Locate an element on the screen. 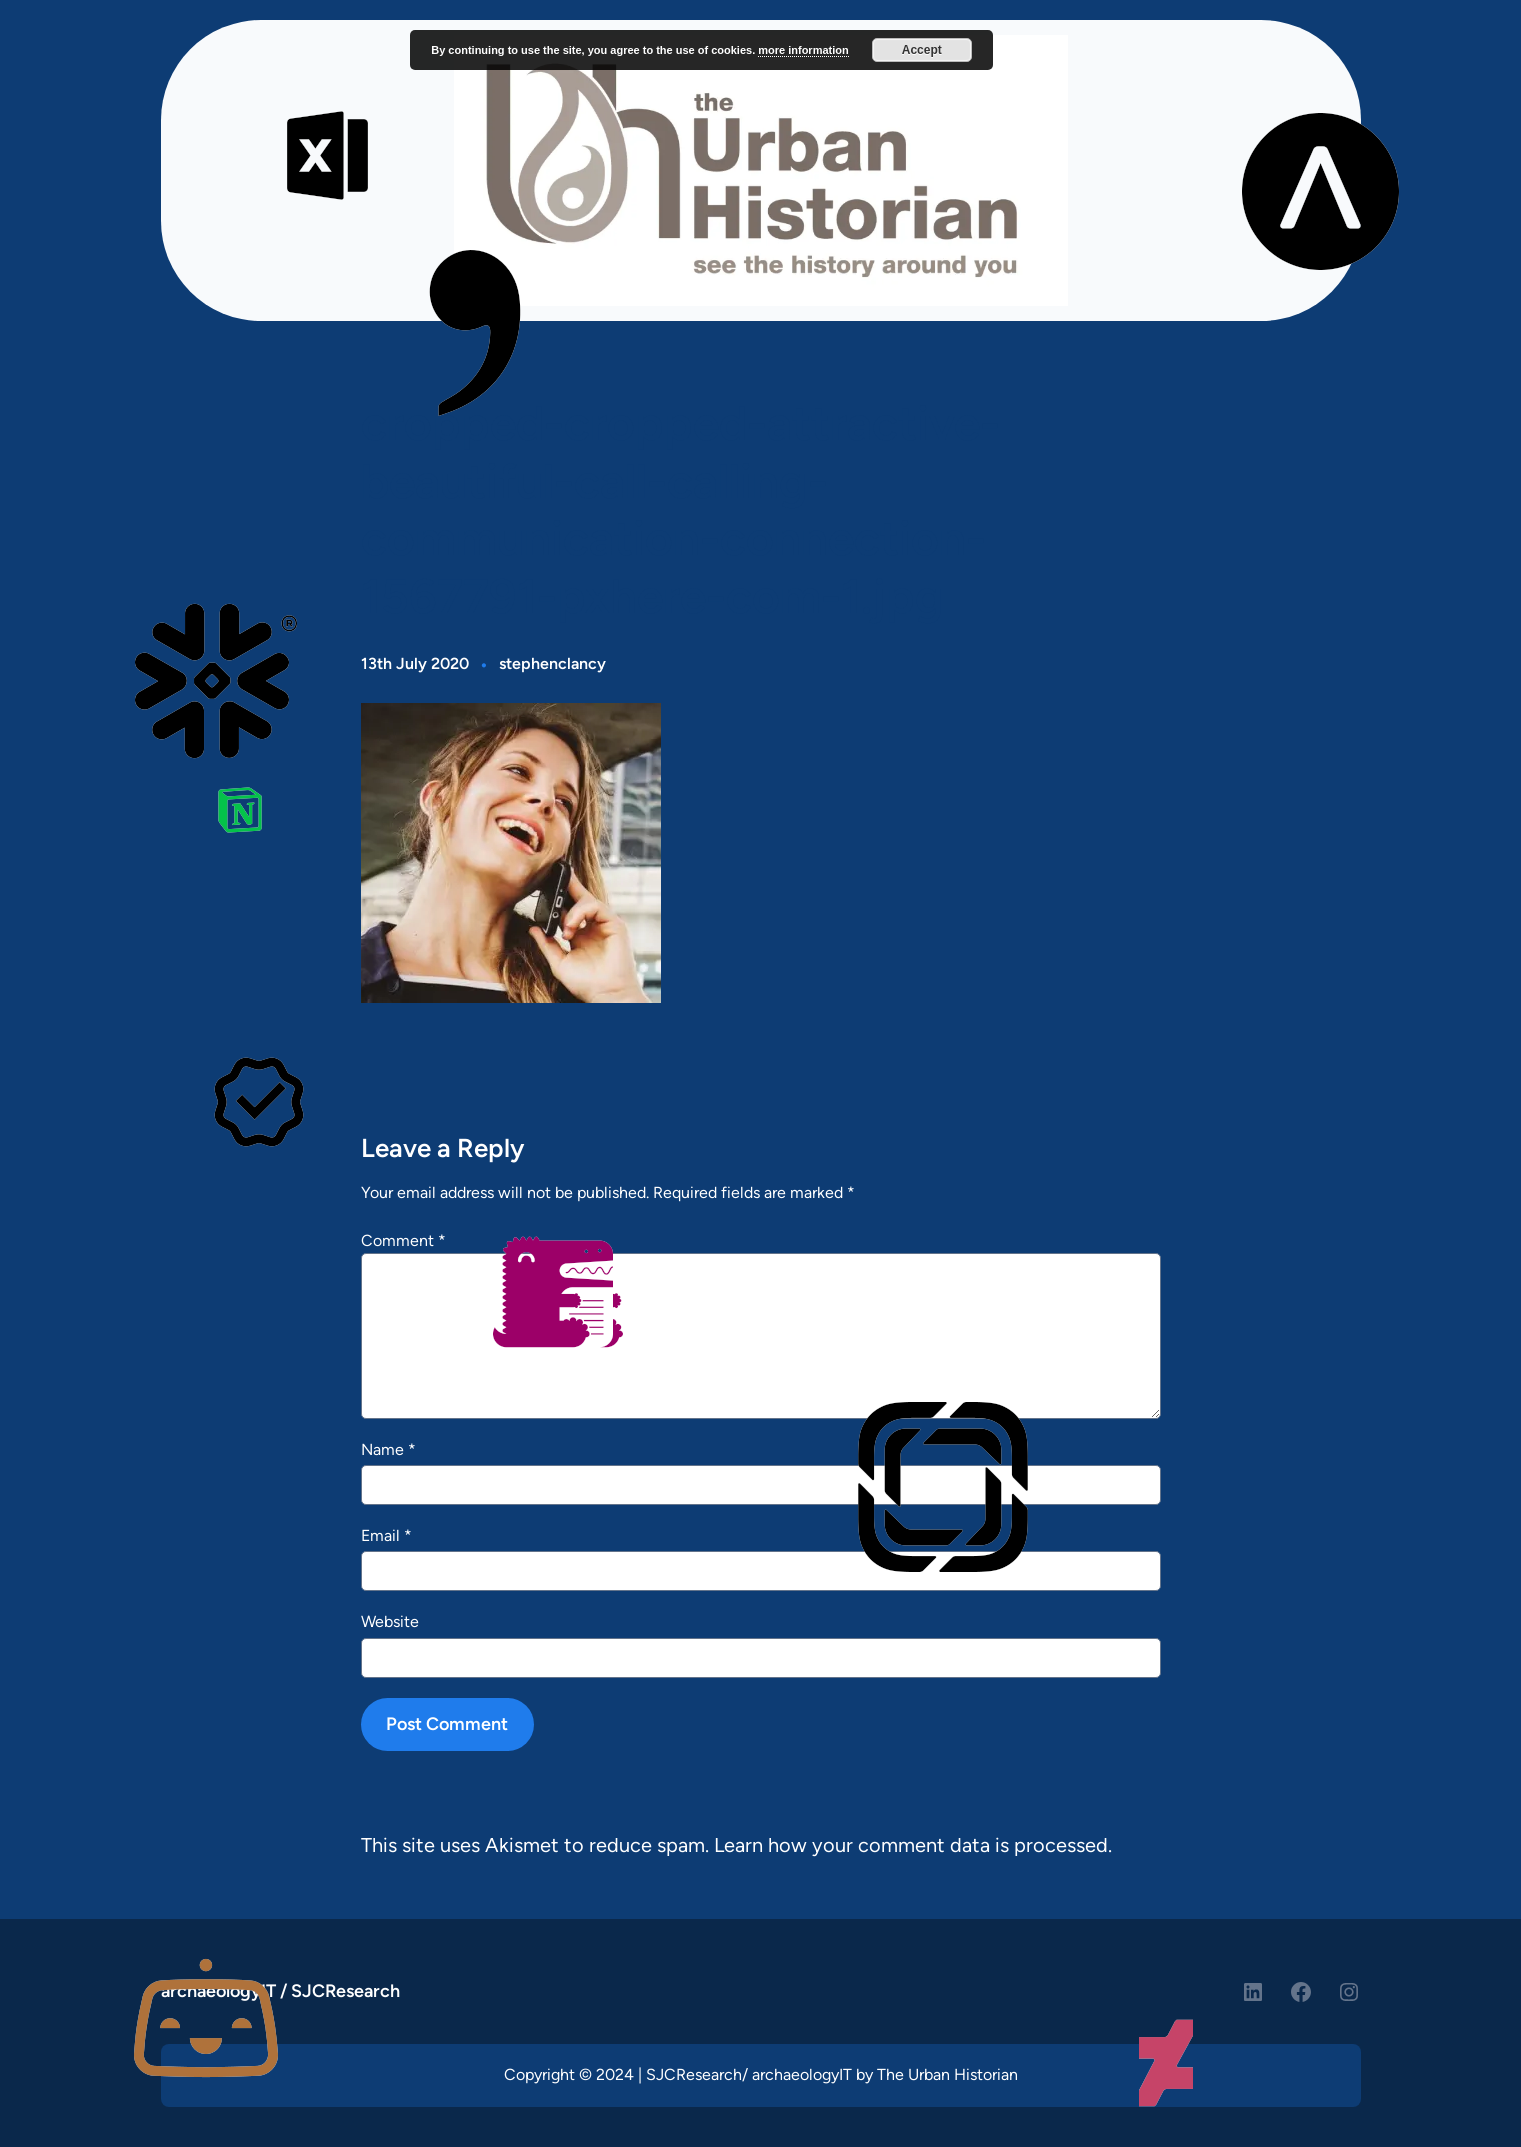 The image size is (1521, 2147). open Notion app is located at coordinates (241, 810).